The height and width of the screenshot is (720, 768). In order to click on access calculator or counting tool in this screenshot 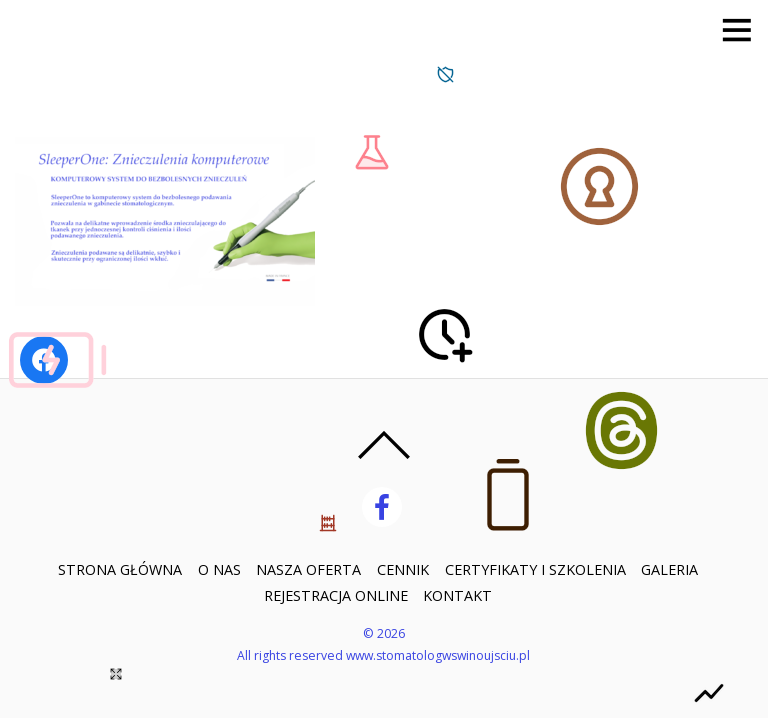, I will do `click(328, 523)`.